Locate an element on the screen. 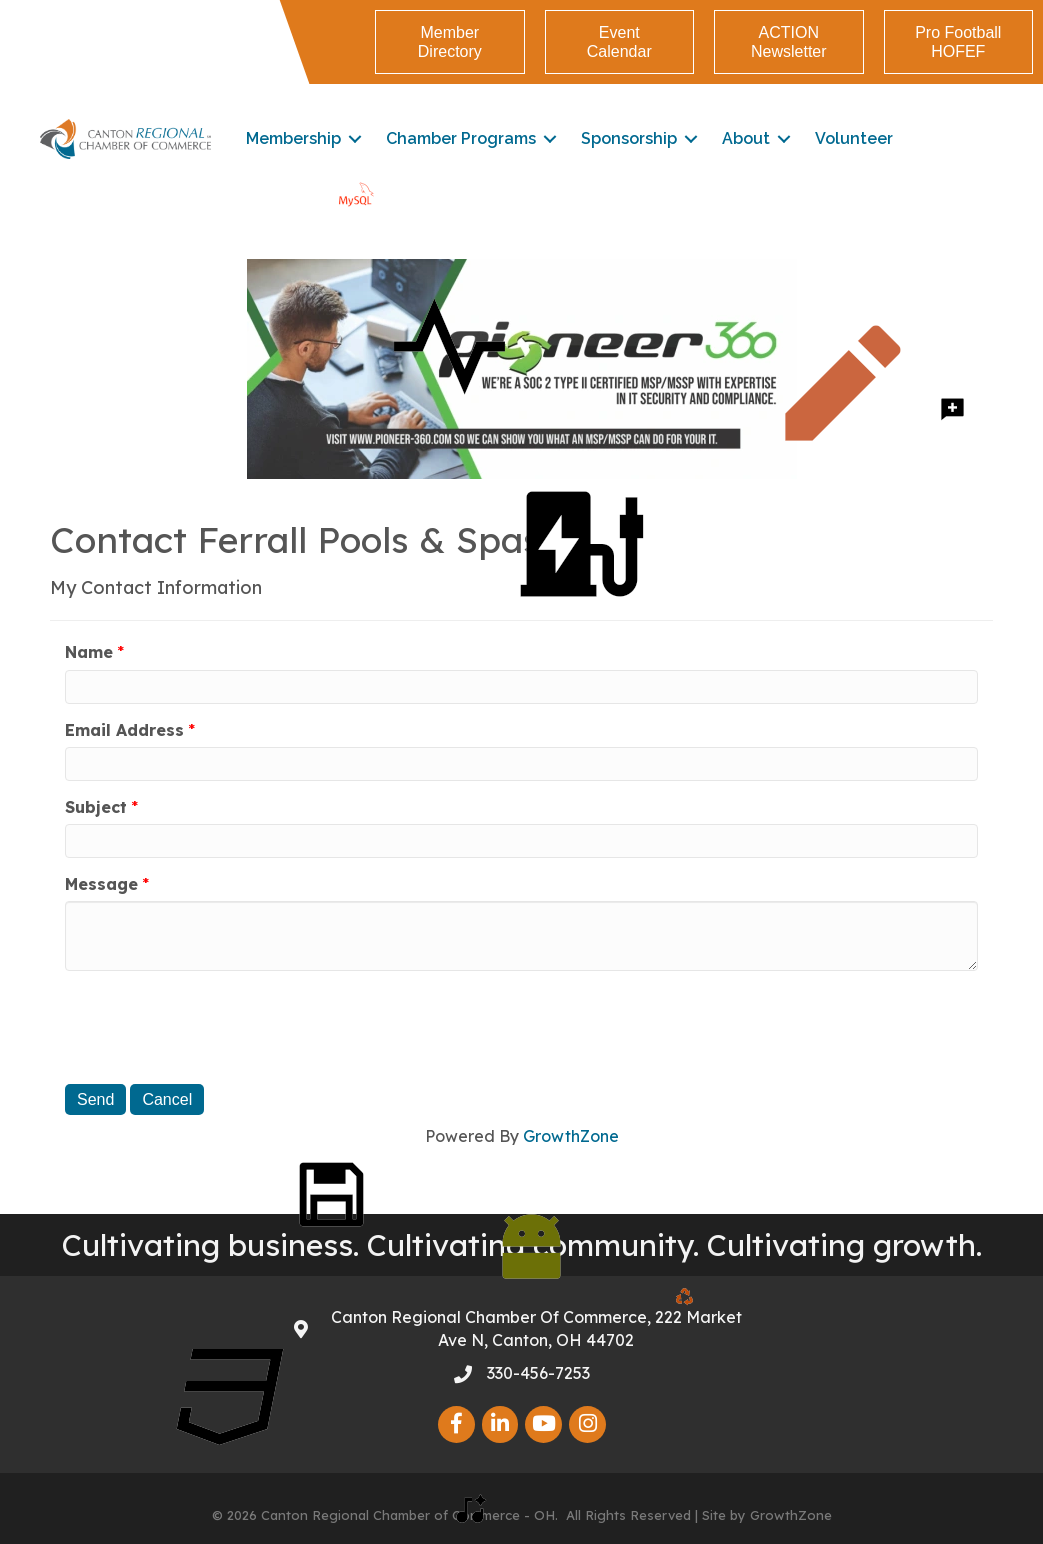  find nearby electric vehicle charging stations is located at coordinates (579, 544).